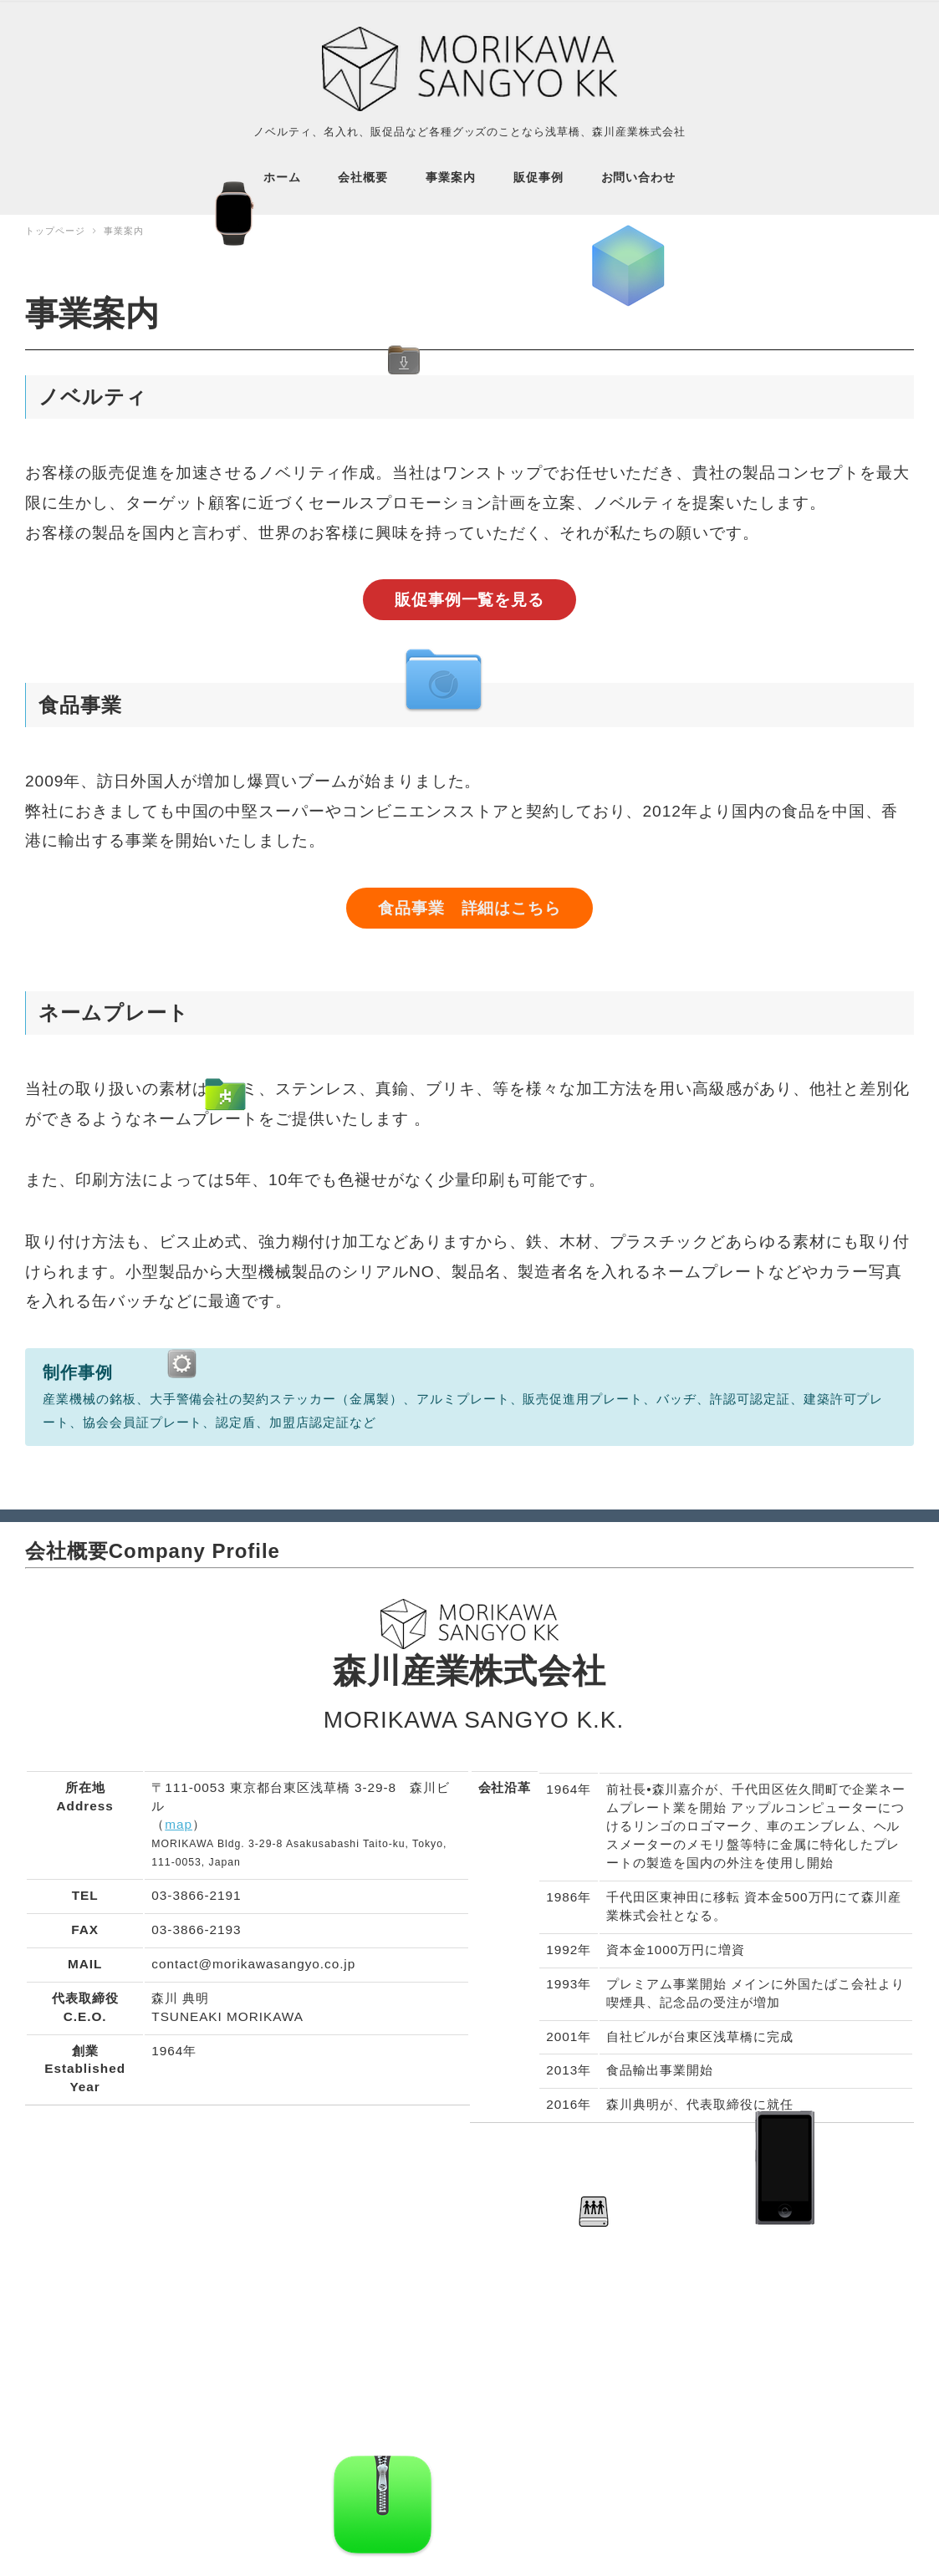 The width and height of the screenshot is (939, 2576). What do you see at coordinates (628, 266) in the screenshot?
I see `access 3D object library in iMovie` at bounding box center [628, 266].